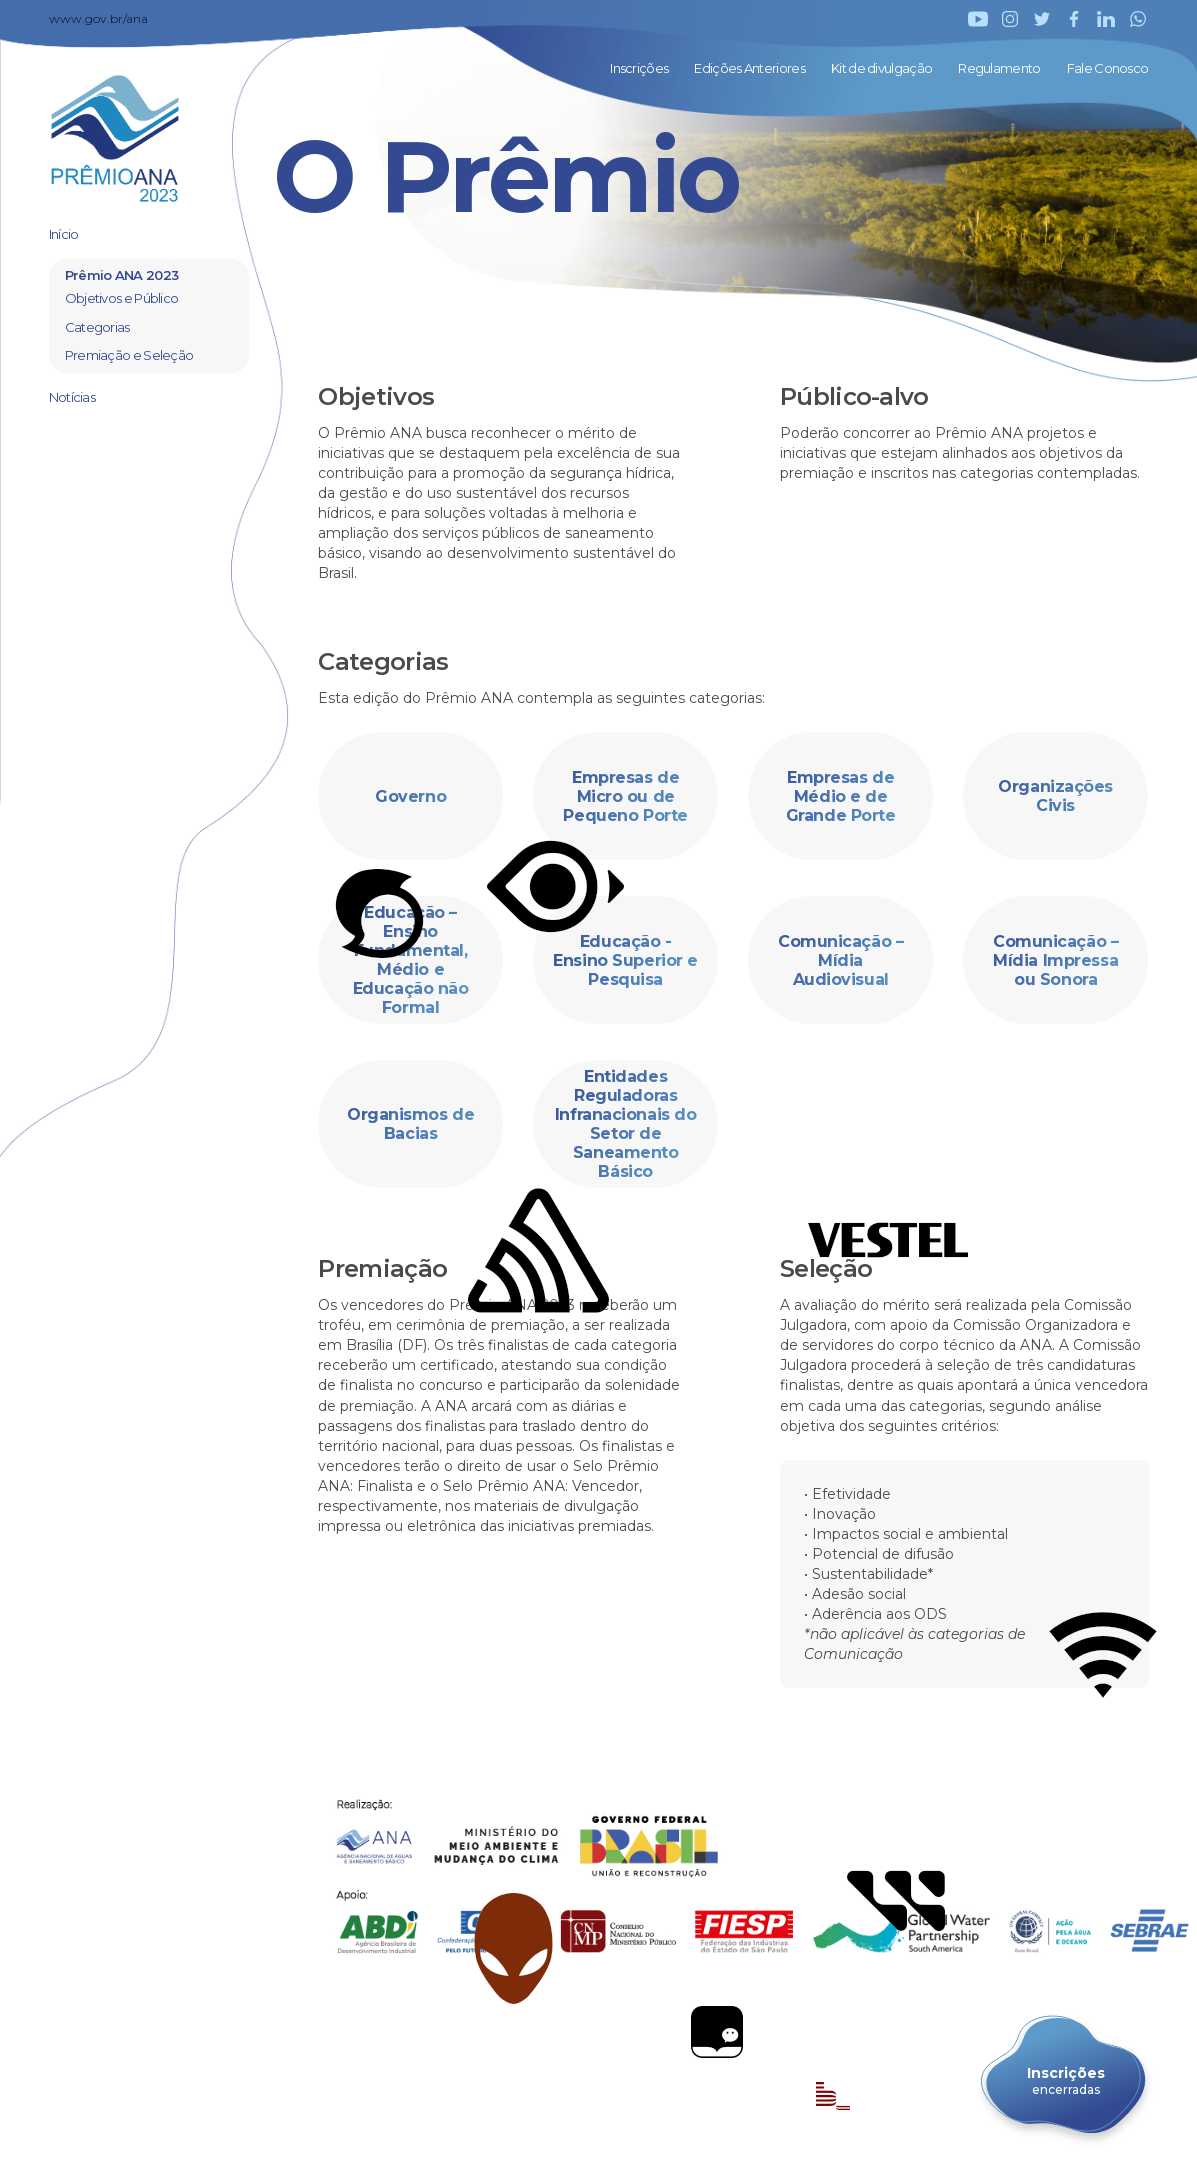  Describe the element at coordinates (896, 1901) in the screenshot. I see `western digital brand logo` at that location.